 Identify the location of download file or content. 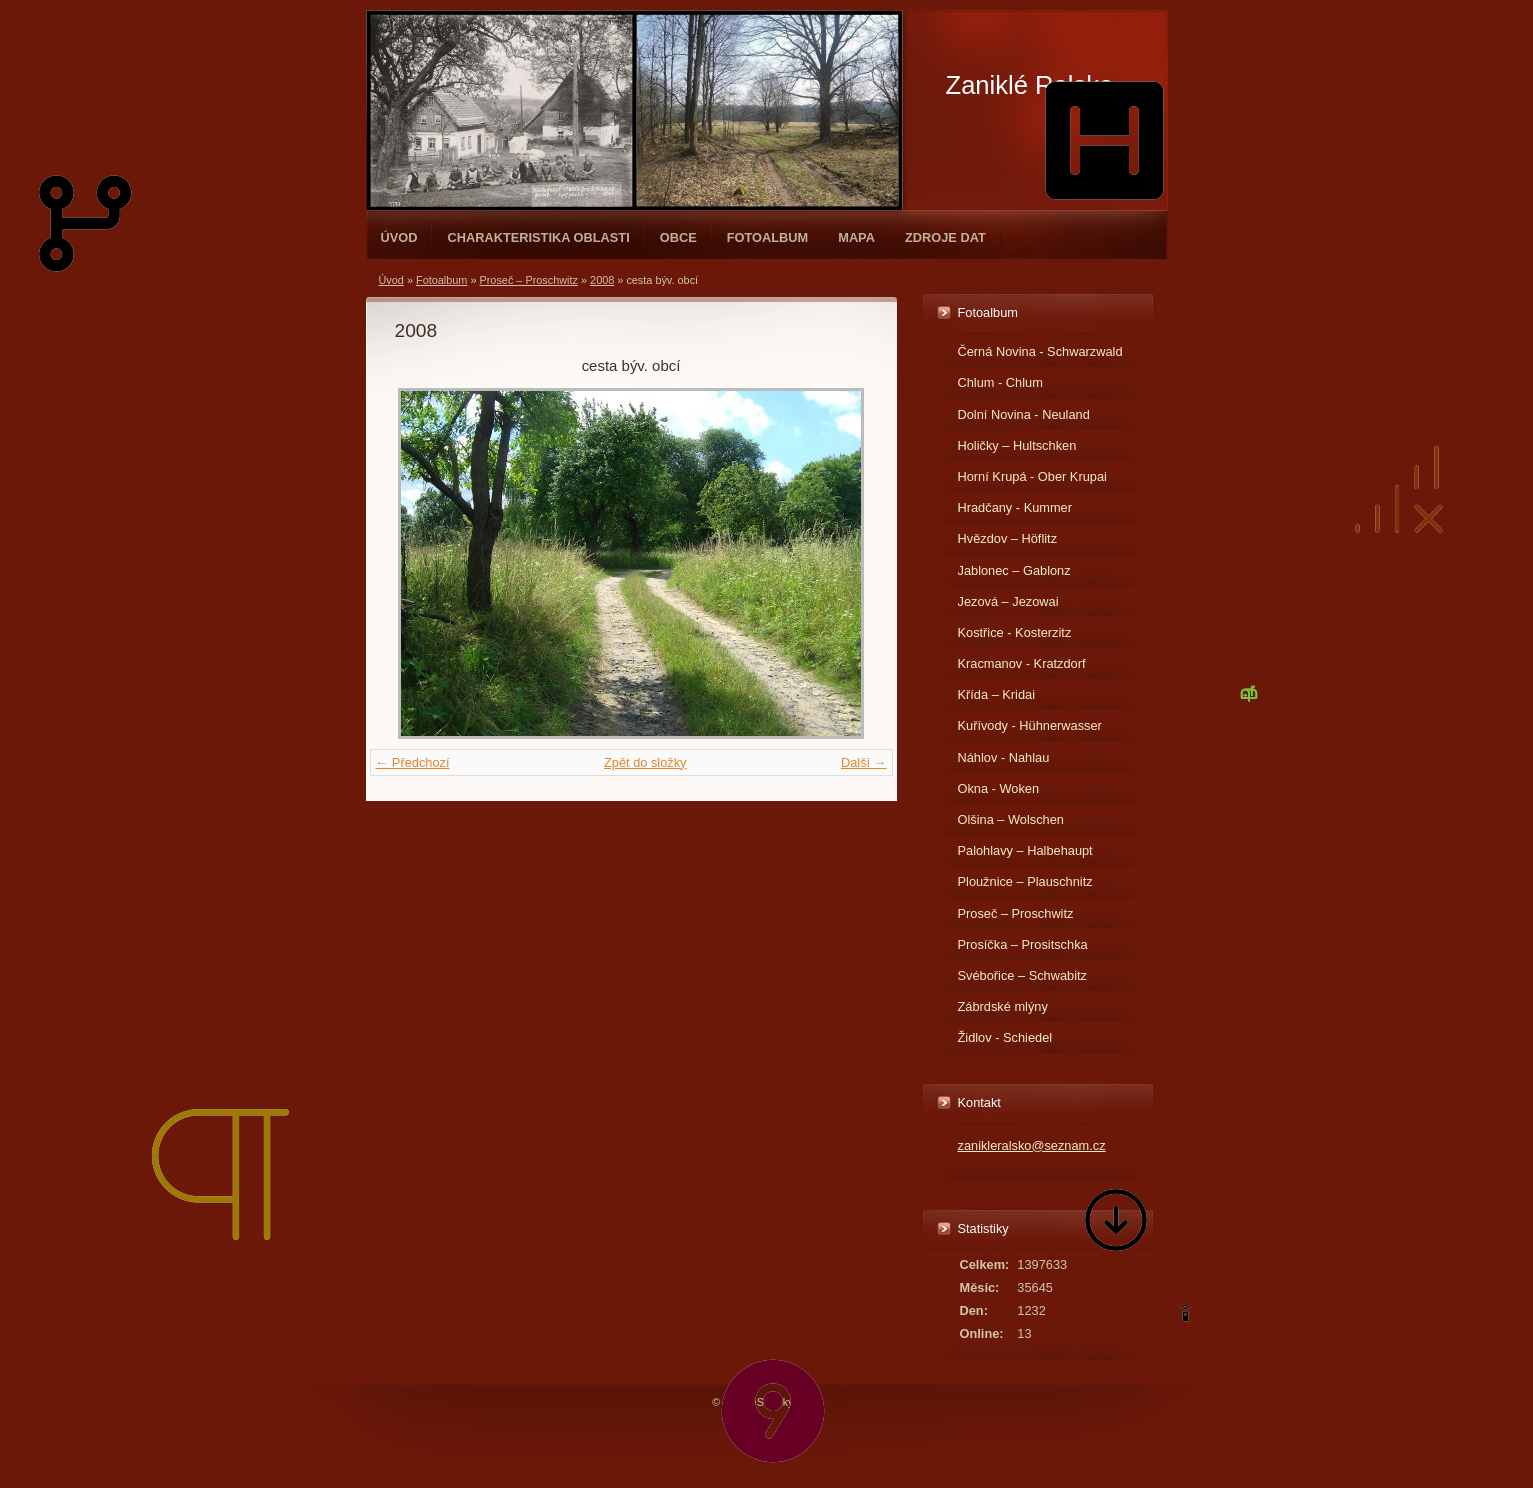
(1116, 1220).